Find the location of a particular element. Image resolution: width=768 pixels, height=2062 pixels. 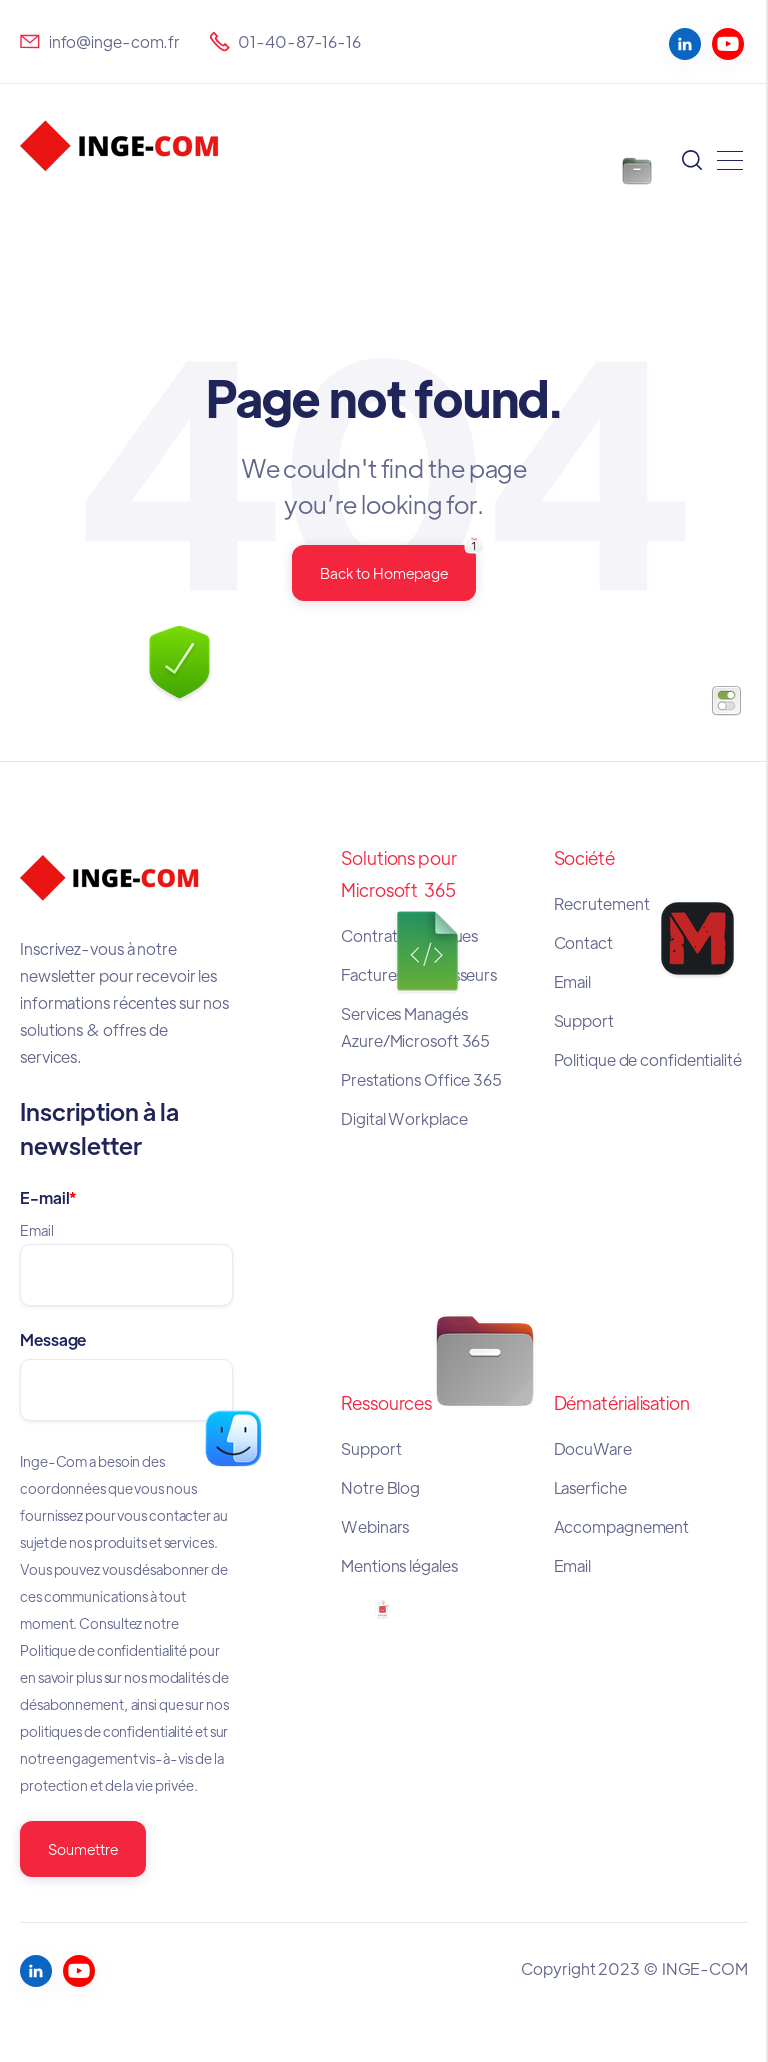

apport crash report file is located at coordinates (382, 1609).